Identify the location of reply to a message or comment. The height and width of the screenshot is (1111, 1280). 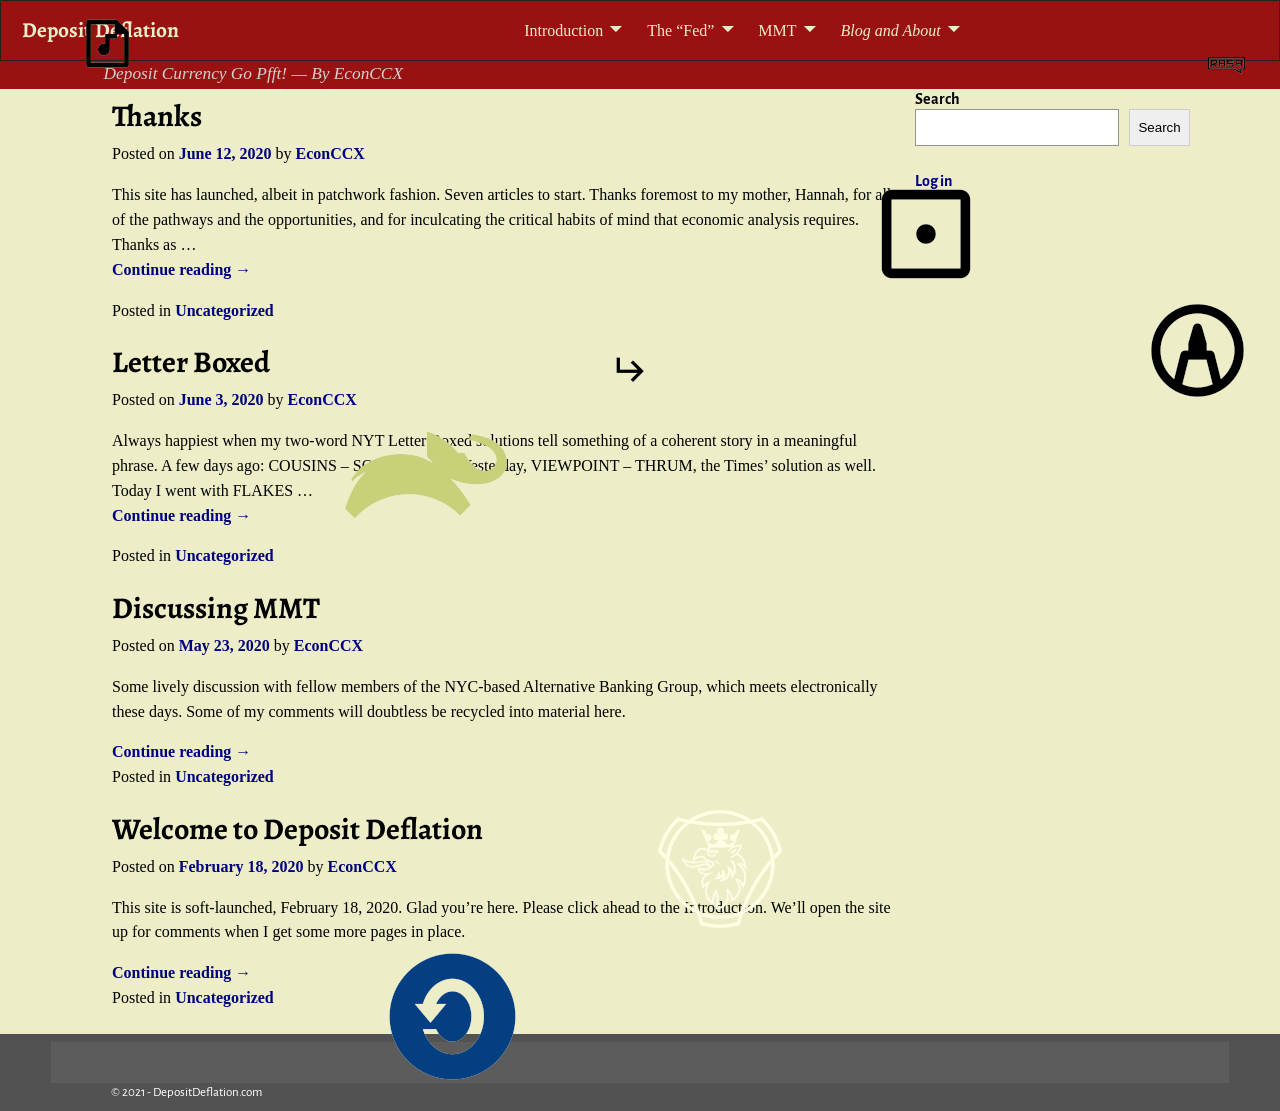
(628, 369).